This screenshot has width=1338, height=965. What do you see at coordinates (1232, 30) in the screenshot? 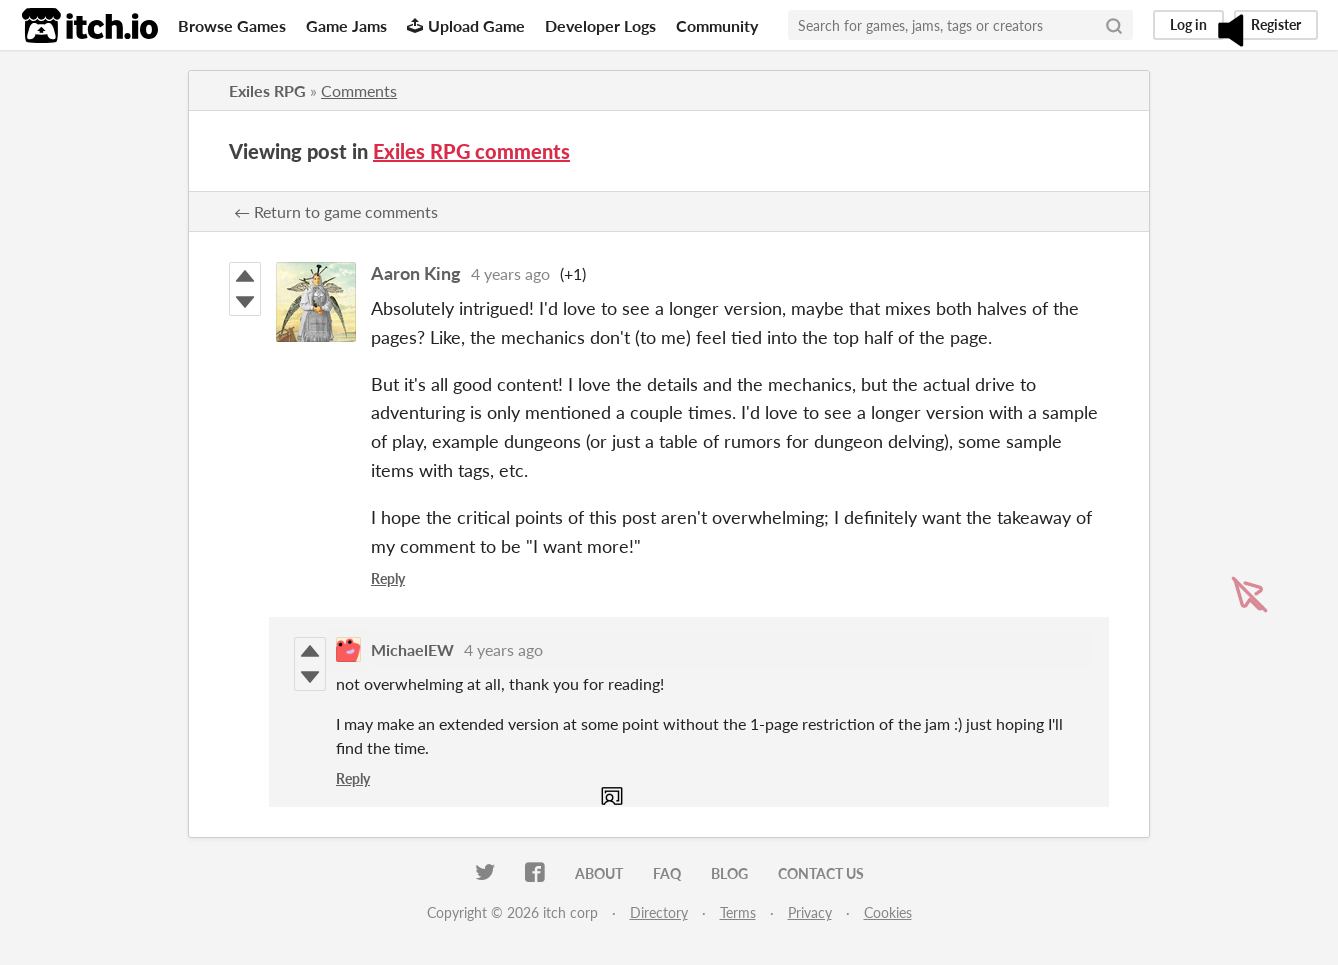
I see `mute or unmute audio` at bounding box center [1232, 30].